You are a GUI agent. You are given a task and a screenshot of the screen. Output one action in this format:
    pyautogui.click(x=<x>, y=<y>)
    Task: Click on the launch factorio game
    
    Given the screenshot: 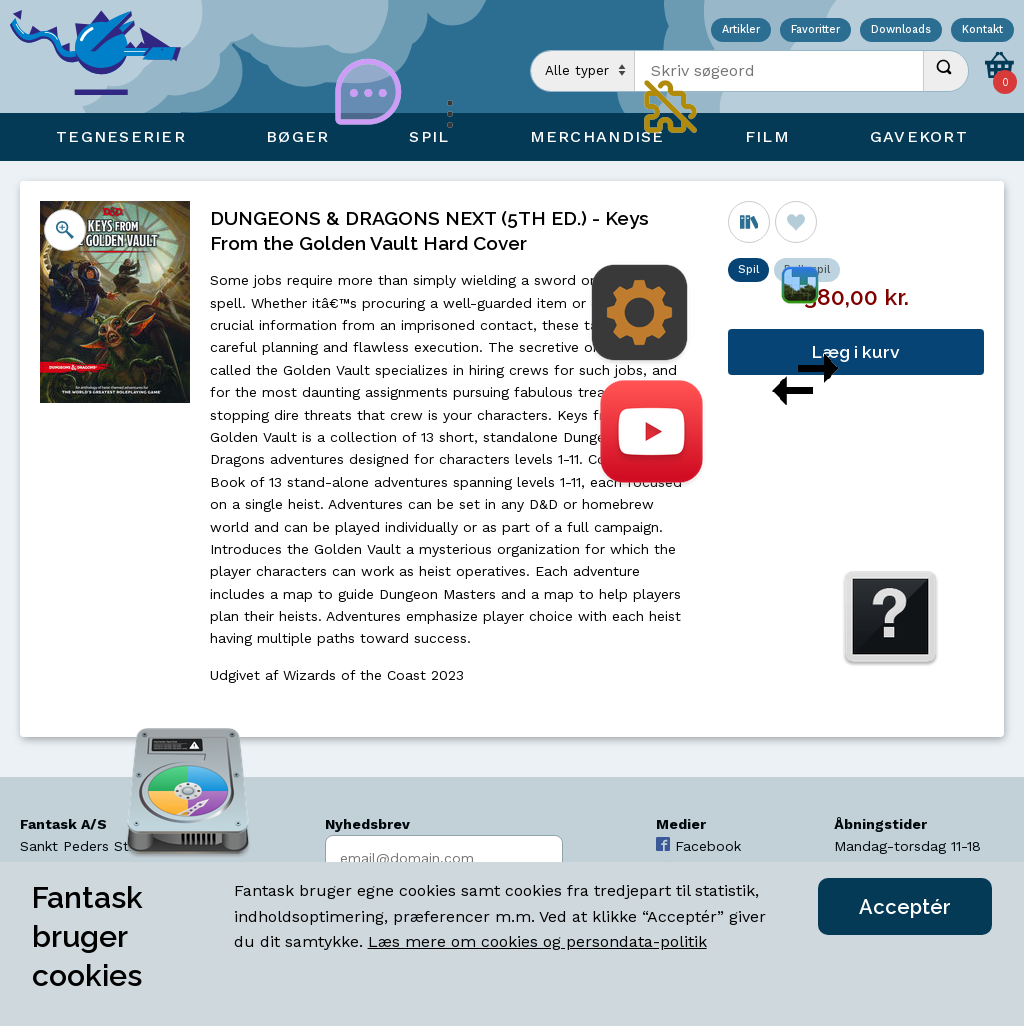 What is the action you would take?
    pyautogui.click(x=639, y=312)
    